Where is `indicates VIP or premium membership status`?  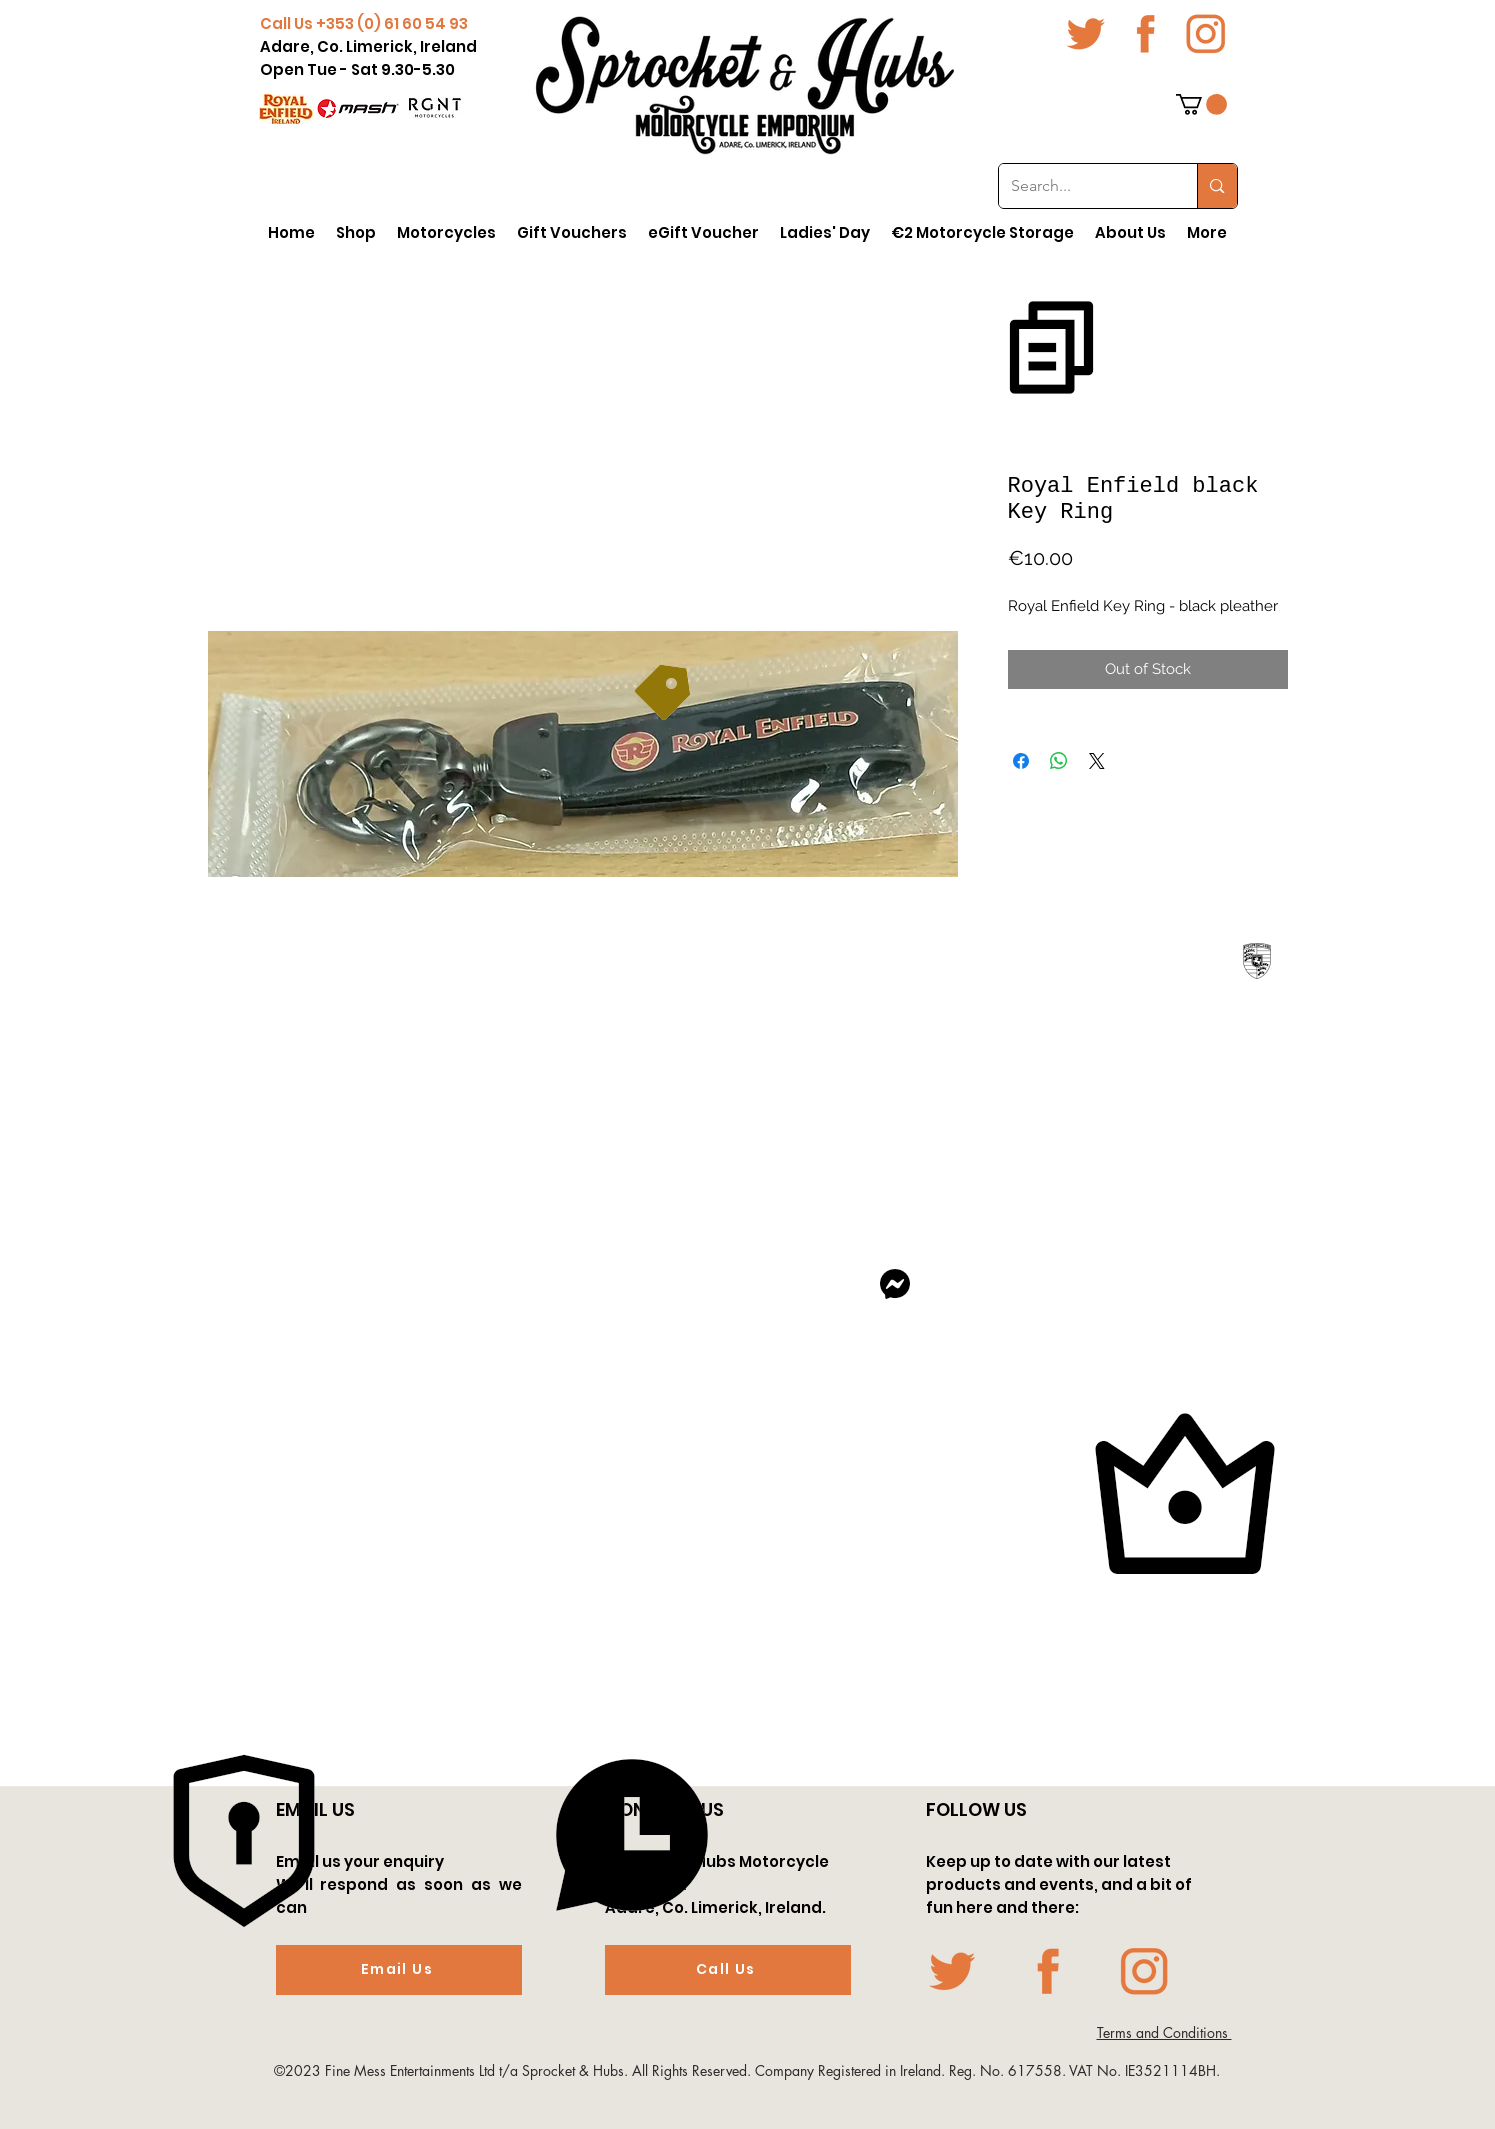 indicates VIP or premium membership status is located at coordinates (1185, 1499).